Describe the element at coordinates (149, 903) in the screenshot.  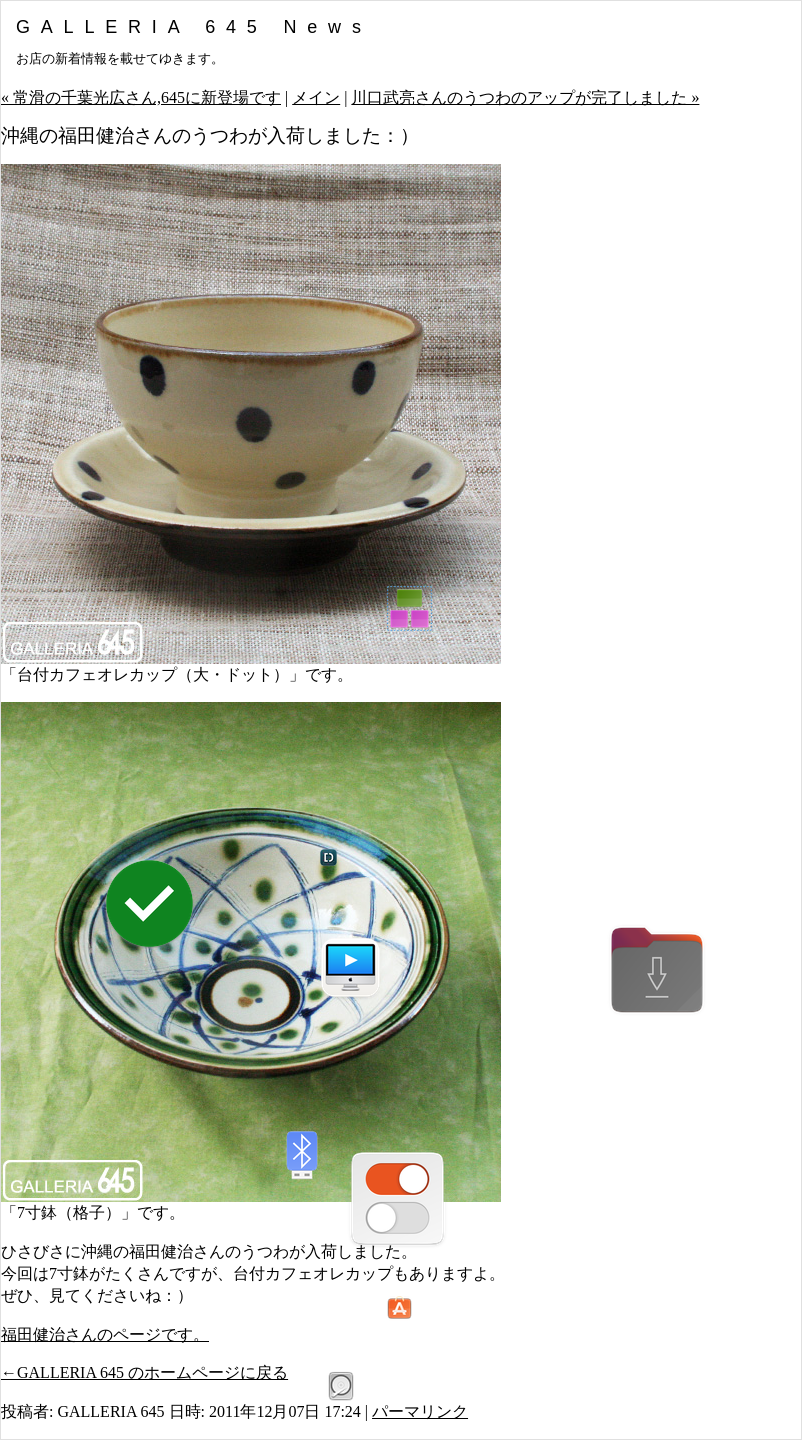
I see `confirm or apply changes` at that location.